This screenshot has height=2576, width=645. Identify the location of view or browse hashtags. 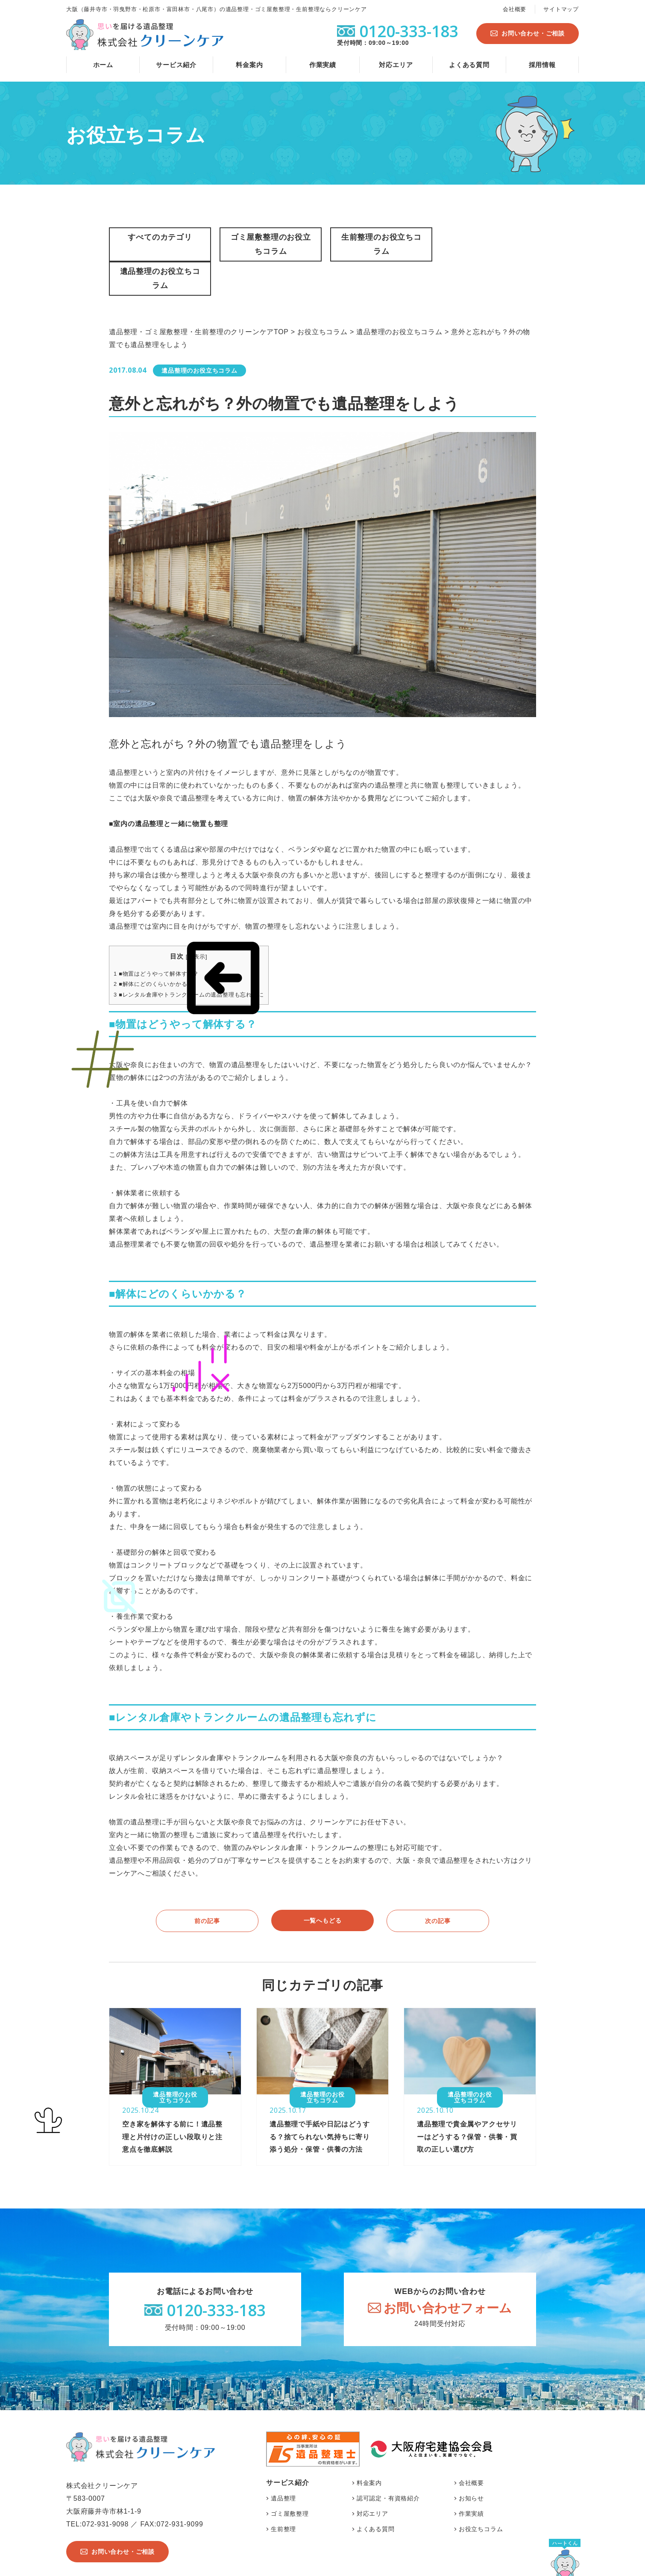
(103, 1059).